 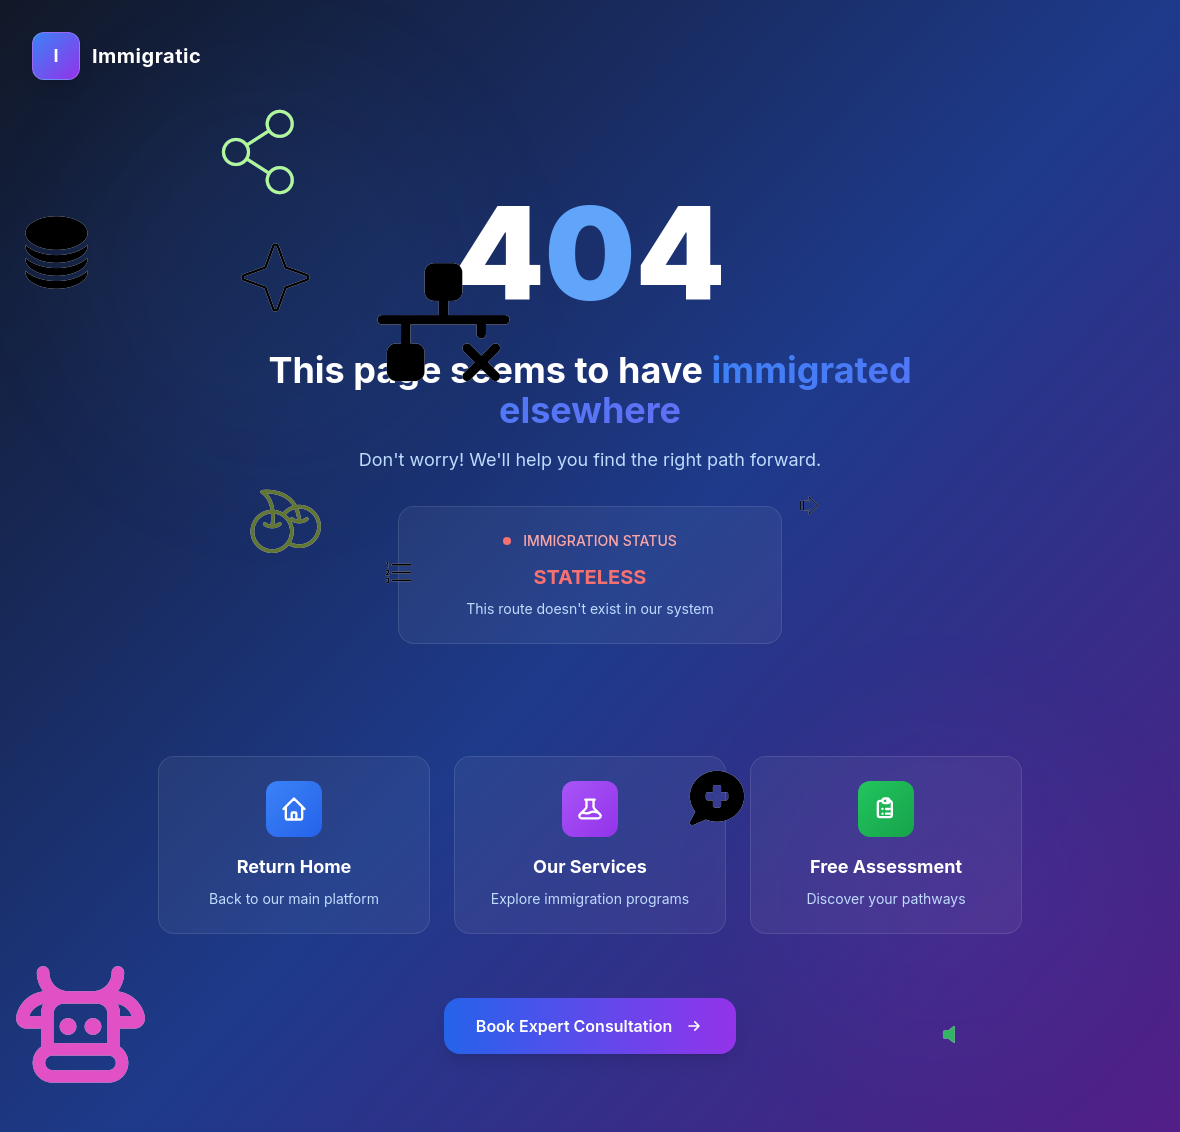 What do you see at coordinates (275, 277) in the screenshot?
I see `indicates a featured or highlighted item` at bounding box center [275, 277].